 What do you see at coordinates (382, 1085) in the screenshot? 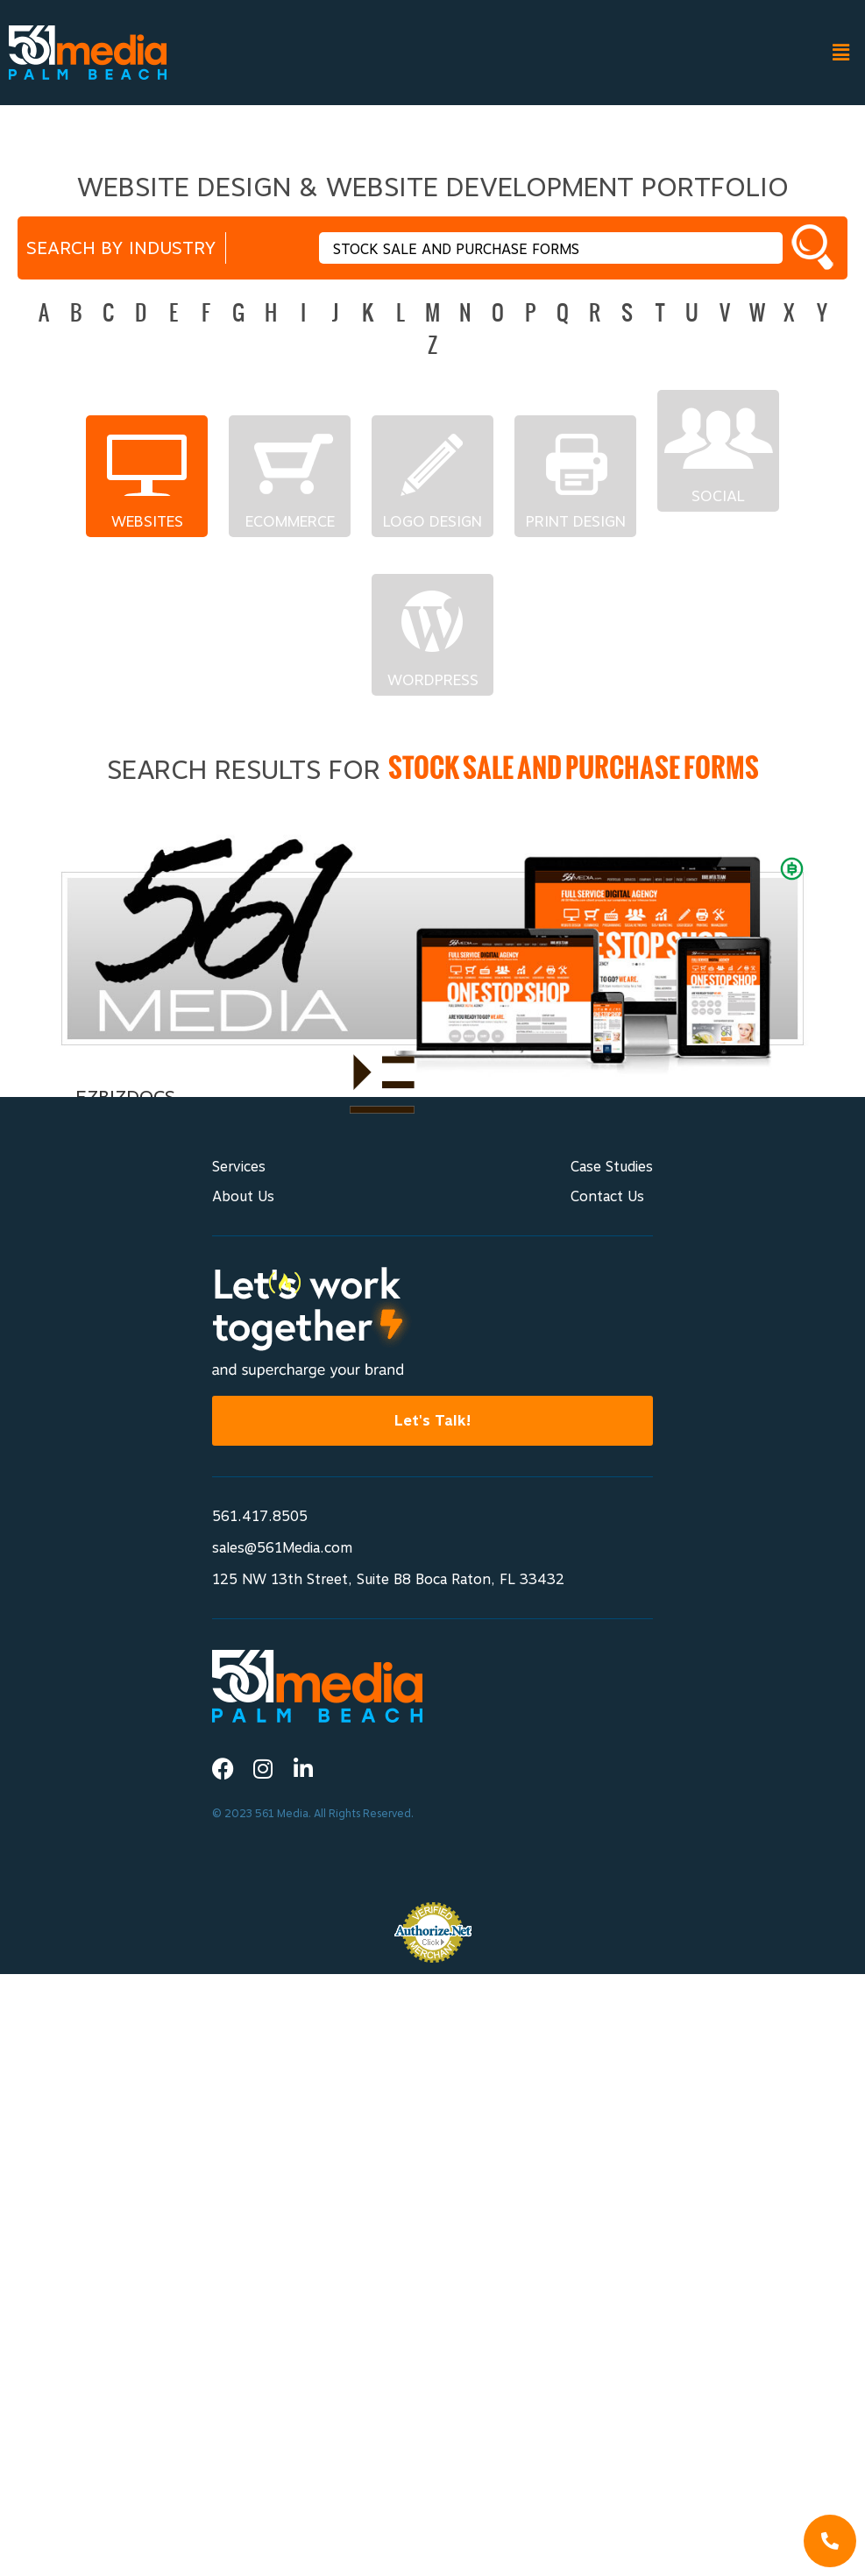
I see `collapse the side menu or navigation panel` at bounding box center [382, 1085].